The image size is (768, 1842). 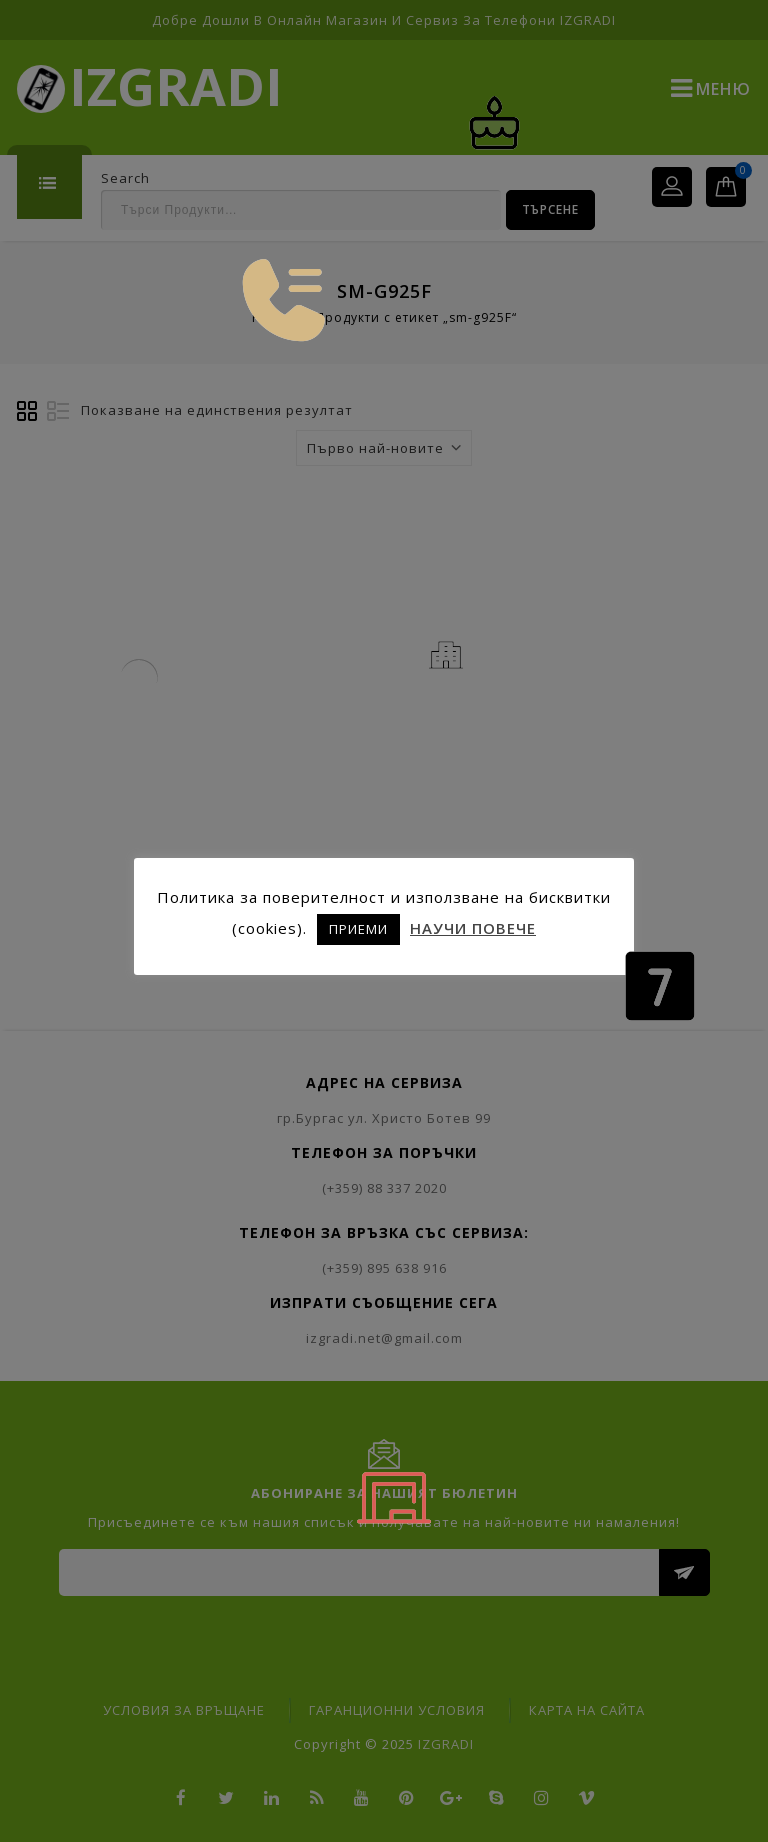 What do you see at coordinates (285, 298) in the screenshot?
I see `view contact list or phone directory` at bounding box center [285, 298].